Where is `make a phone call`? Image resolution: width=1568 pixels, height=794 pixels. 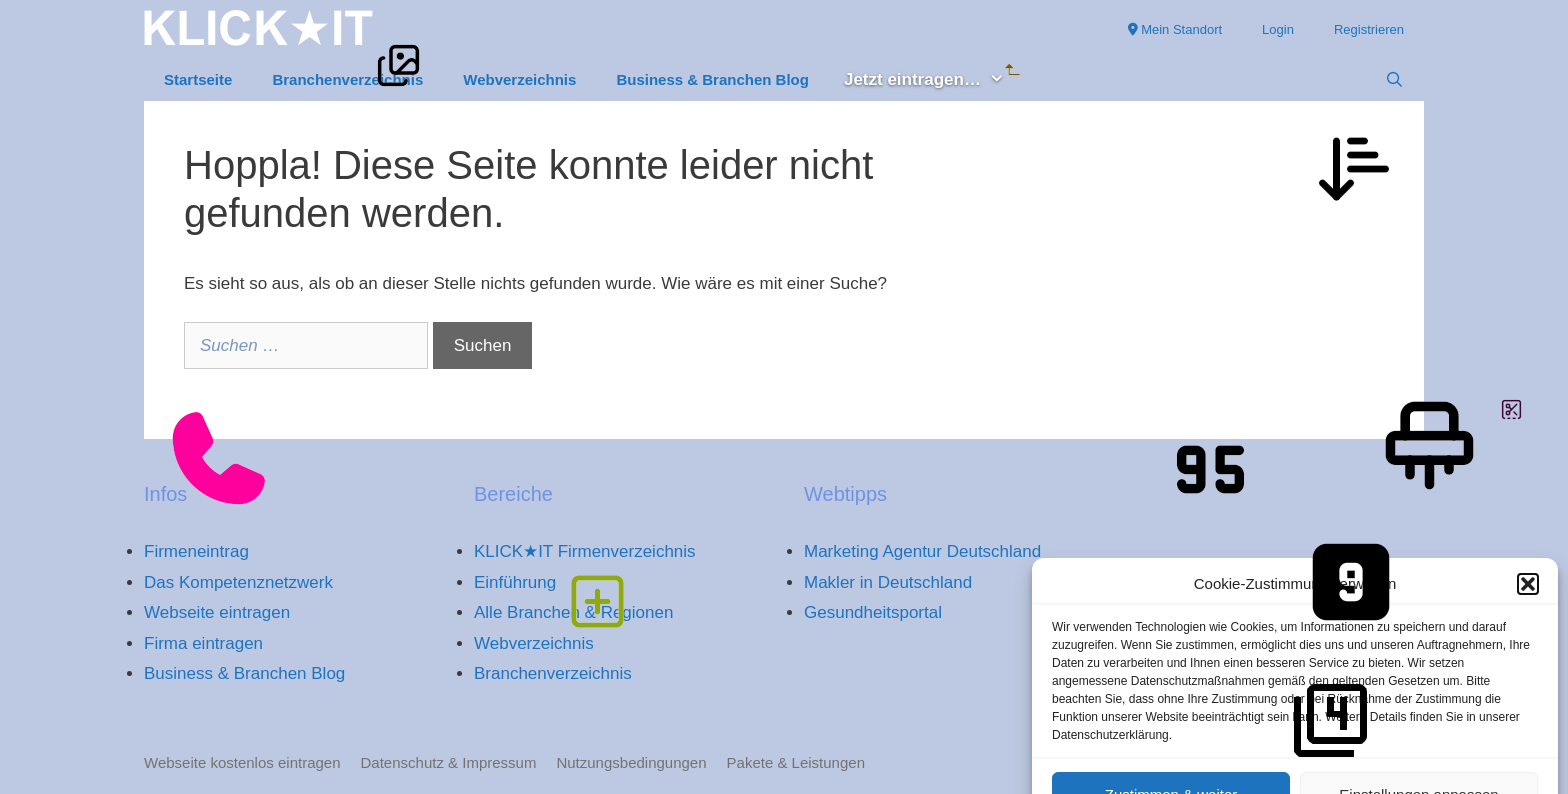 make a phone call is located at coordinates (217, 460).